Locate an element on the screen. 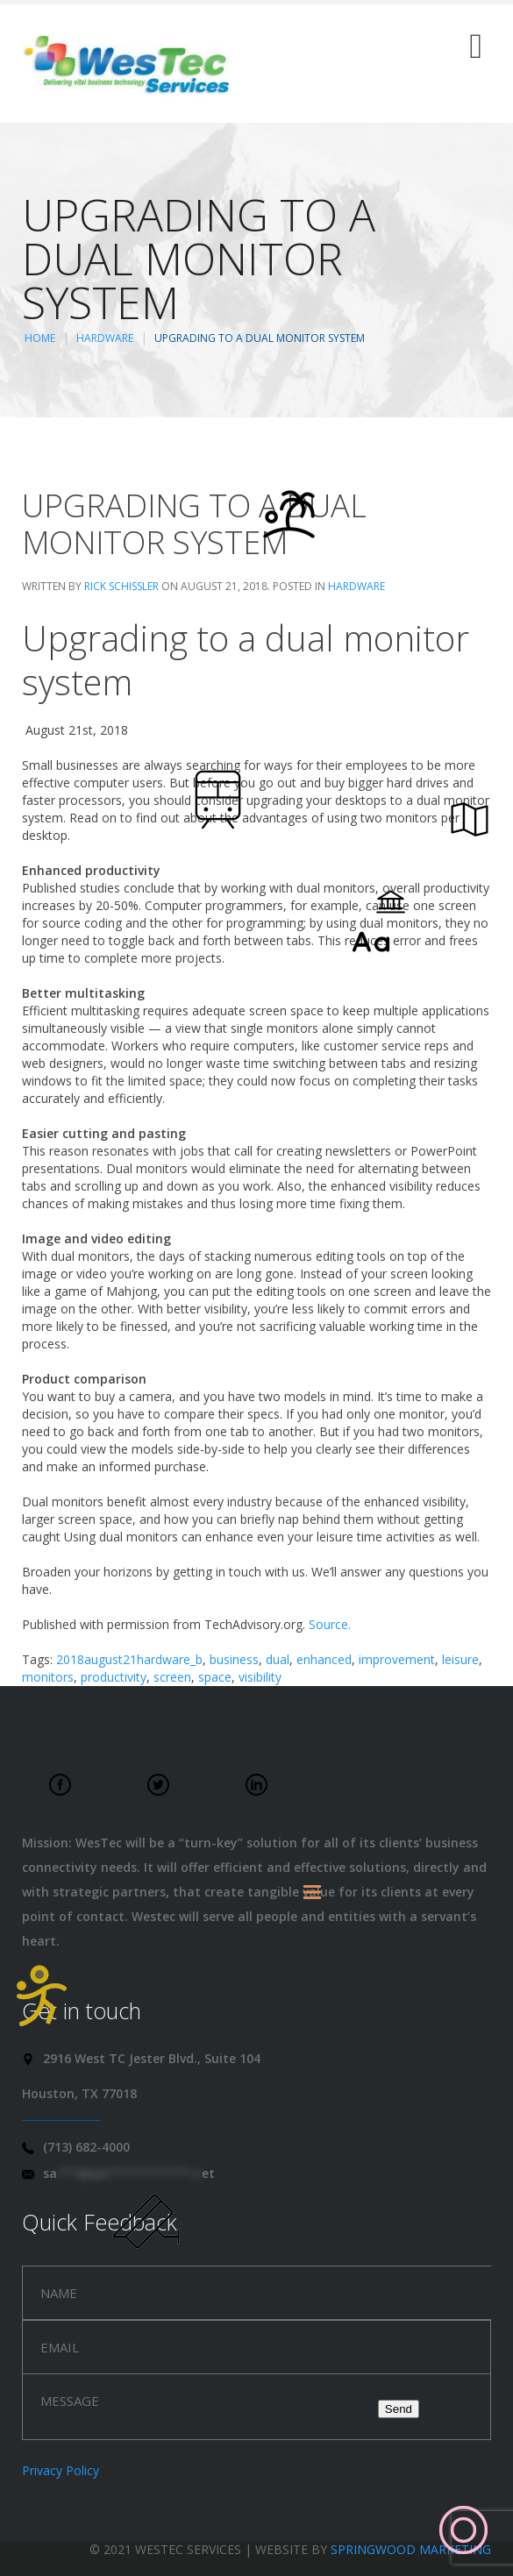 This screenshot has height=2576, width=513. access security camera settings is located at coordinates (146, 2225).